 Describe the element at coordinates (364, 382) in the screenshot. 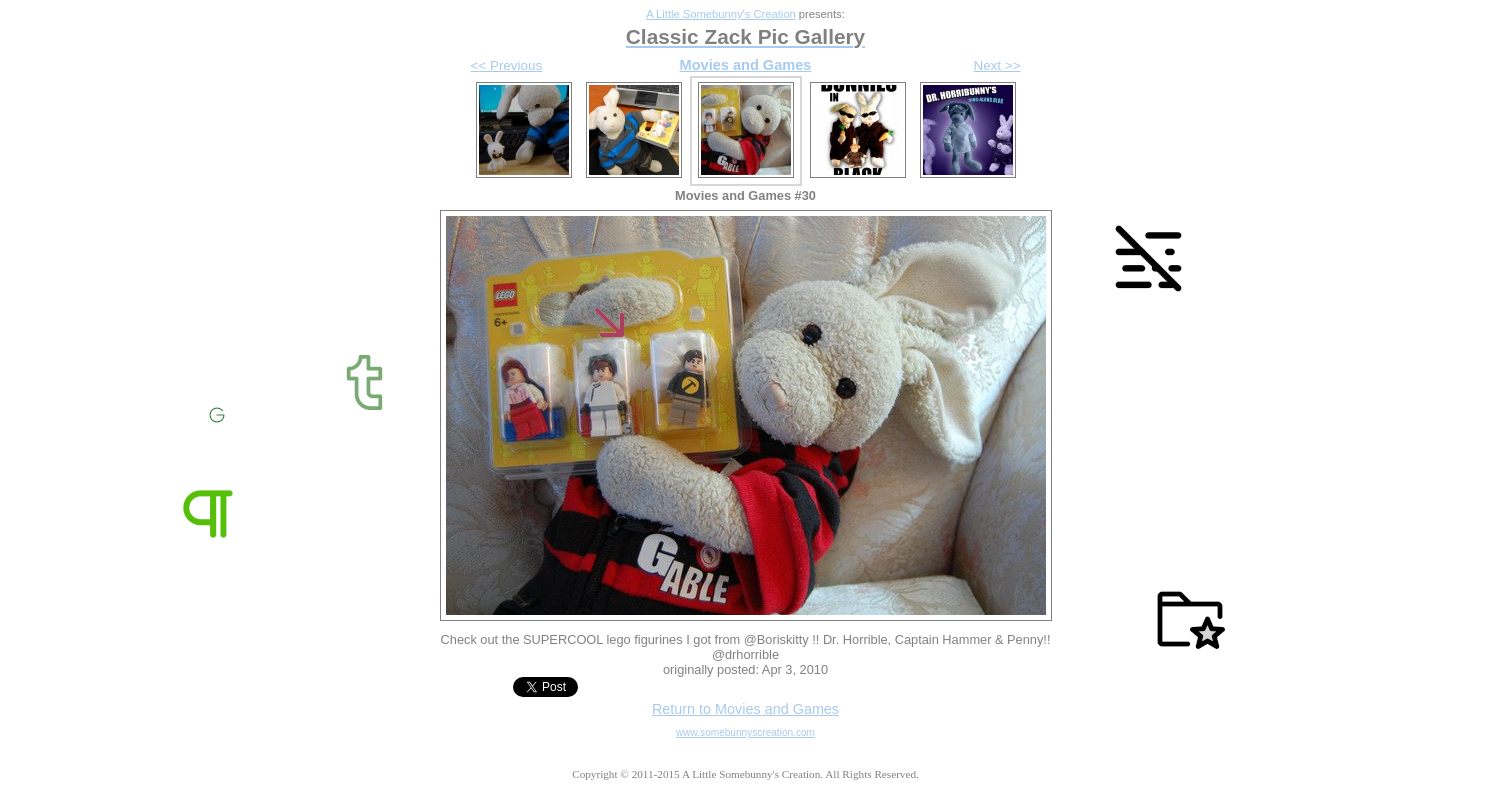

I see `open tumblr app` at that location.